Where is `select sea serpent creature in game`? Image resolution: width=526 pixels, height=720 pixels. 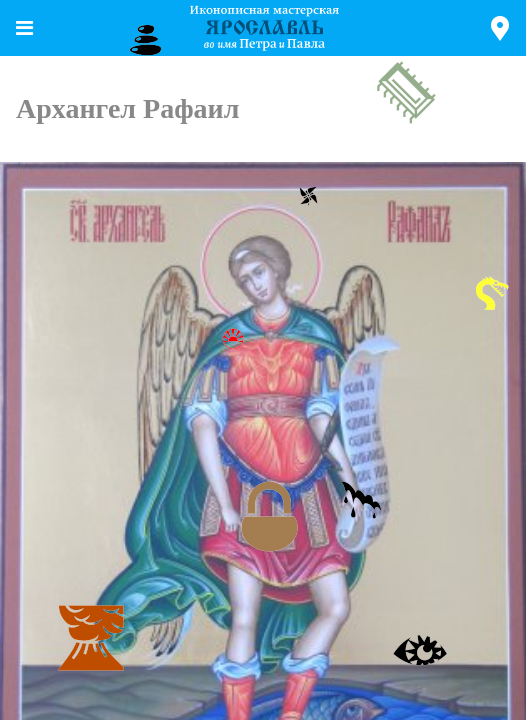
select sea serpent creature in game is located at coordinates (492, 293).